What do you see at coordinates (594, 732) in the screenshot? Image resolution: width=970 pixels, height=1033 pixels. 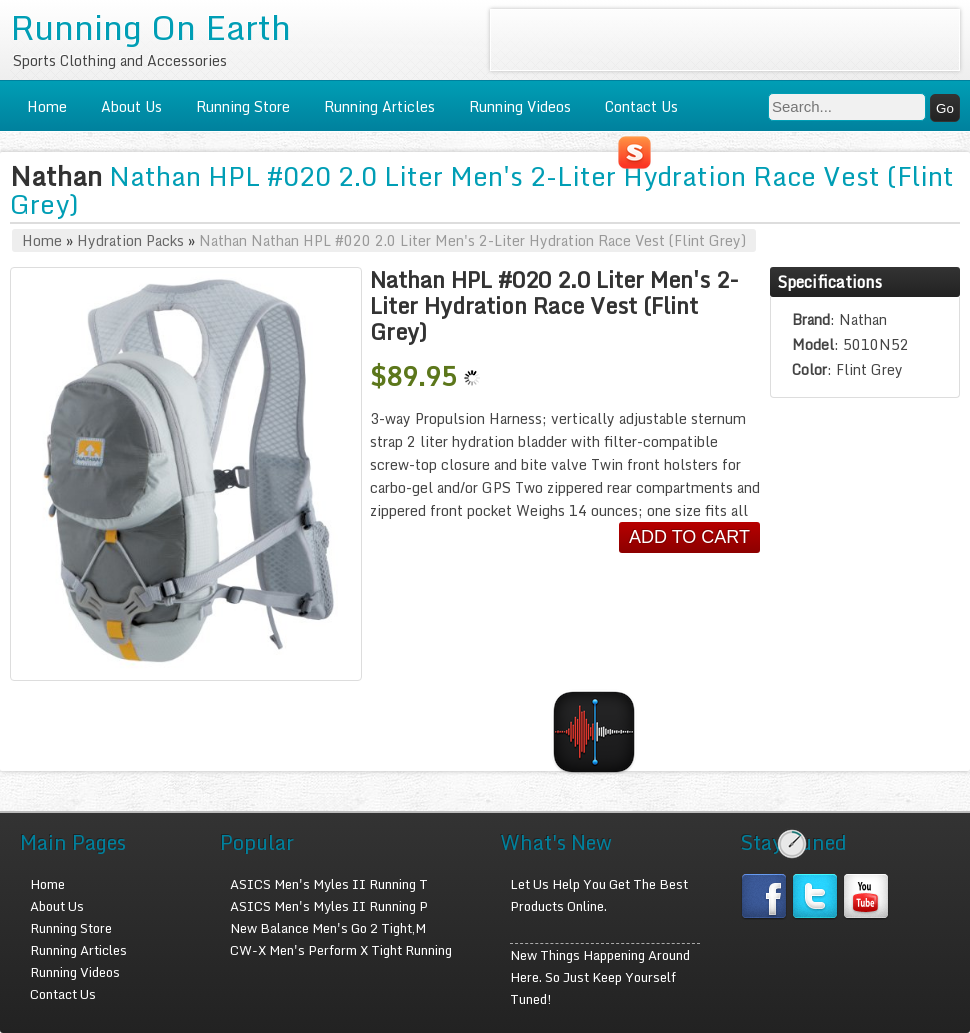 I see `open the voice memos app` at bounding box center [594, 732].